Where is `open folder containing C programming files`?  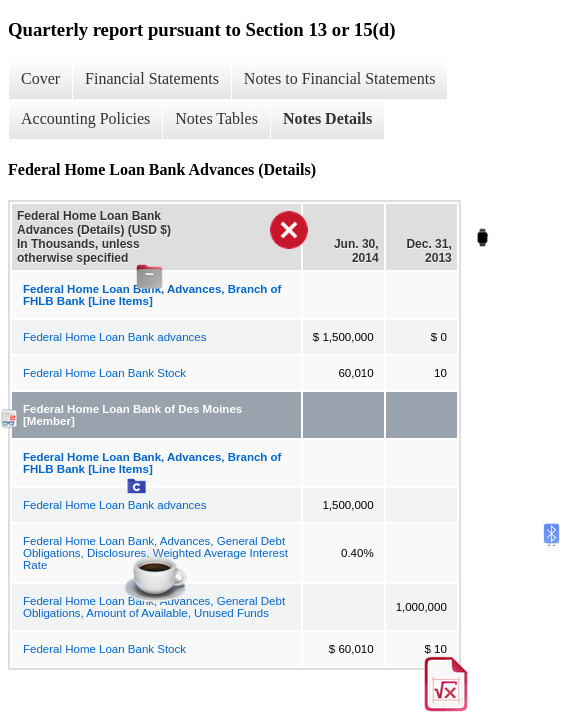 open folder containing C programming files is located at coordinates (136, 486).